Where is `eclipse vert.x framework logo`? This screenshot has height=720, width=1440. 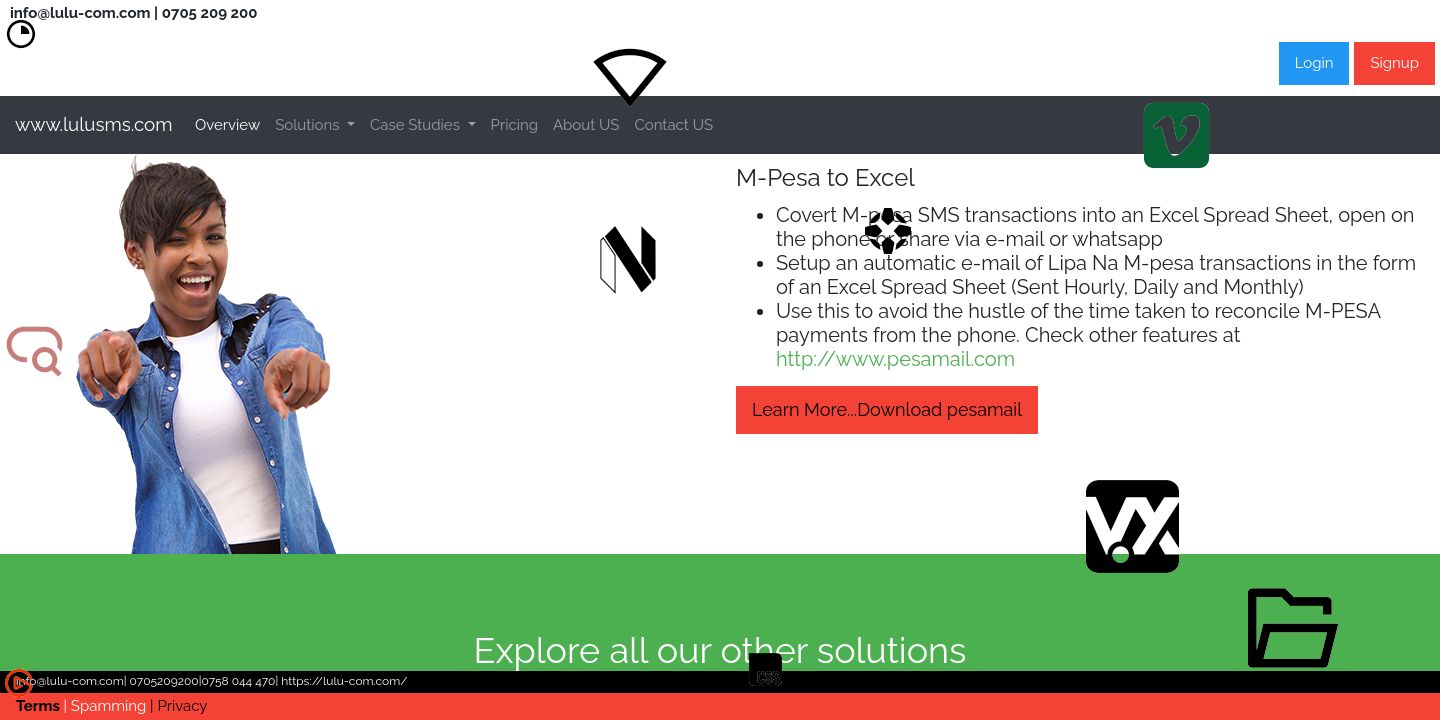 eclipse vert.x framework logo is located at coordinates (1132, 526).